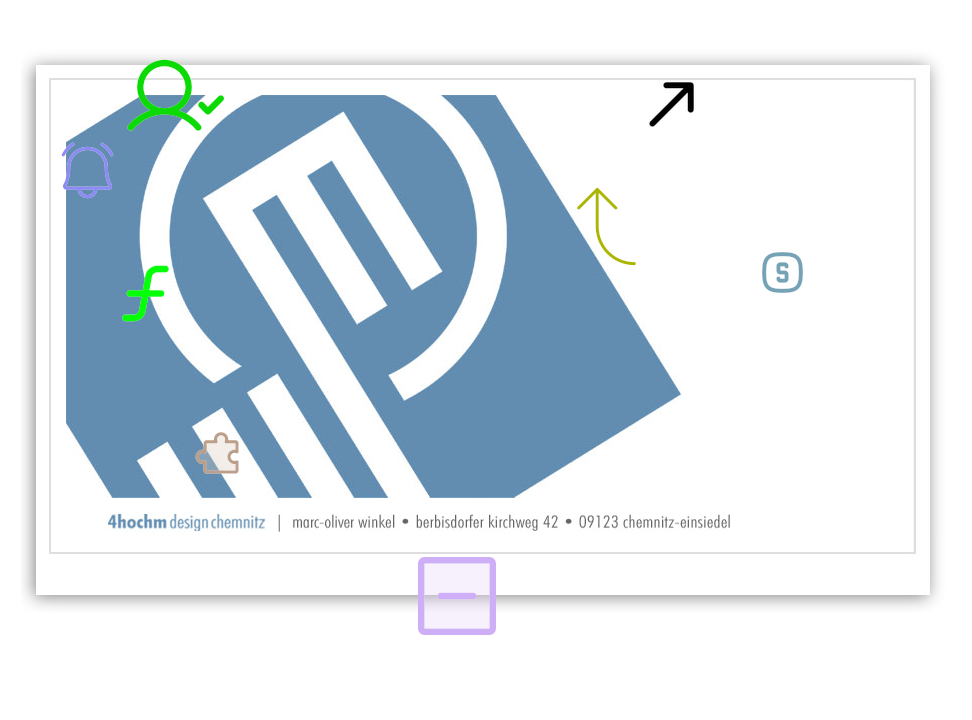 Image resolution: width=972 pixels, height=720 pixels. I want to click on collapse or minimize a section, so click(457, 596).